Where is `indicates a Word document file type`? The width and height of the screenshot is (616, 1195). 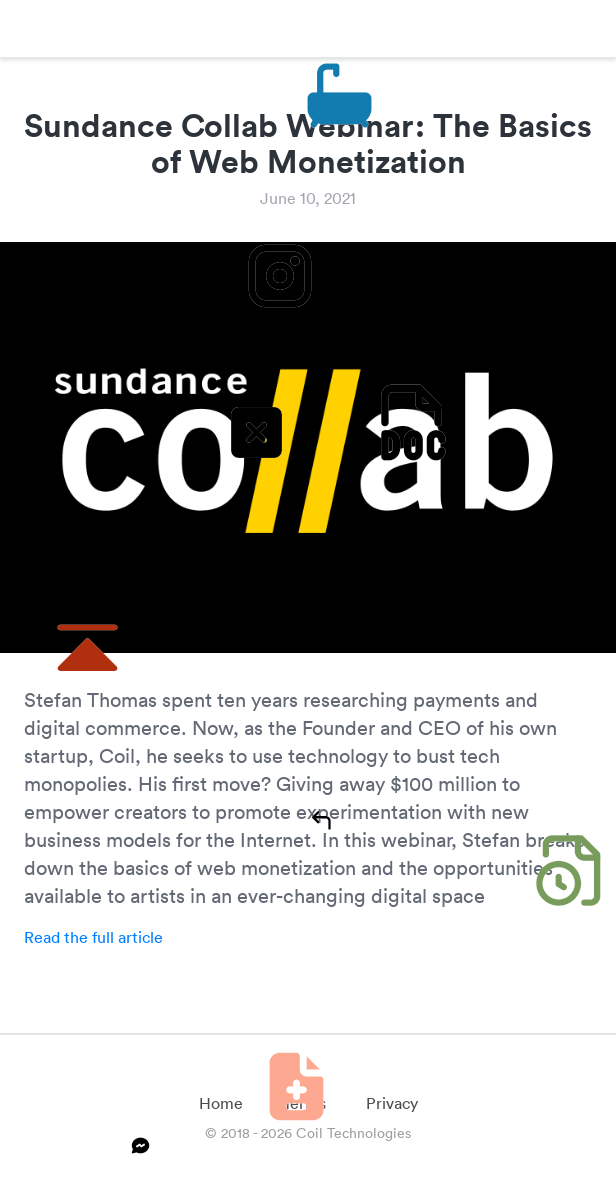 indicates a Word document file type is located at coordinates (411, 422).